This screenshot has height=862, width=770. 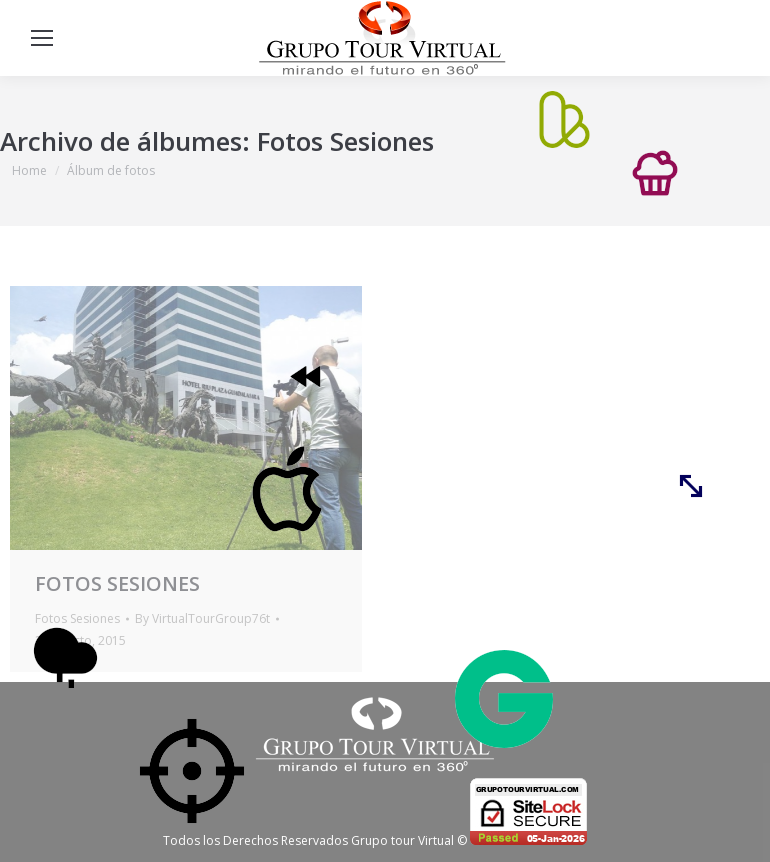 I want to click on open the Kleinanzeigen app, so click(x=564, y=119).